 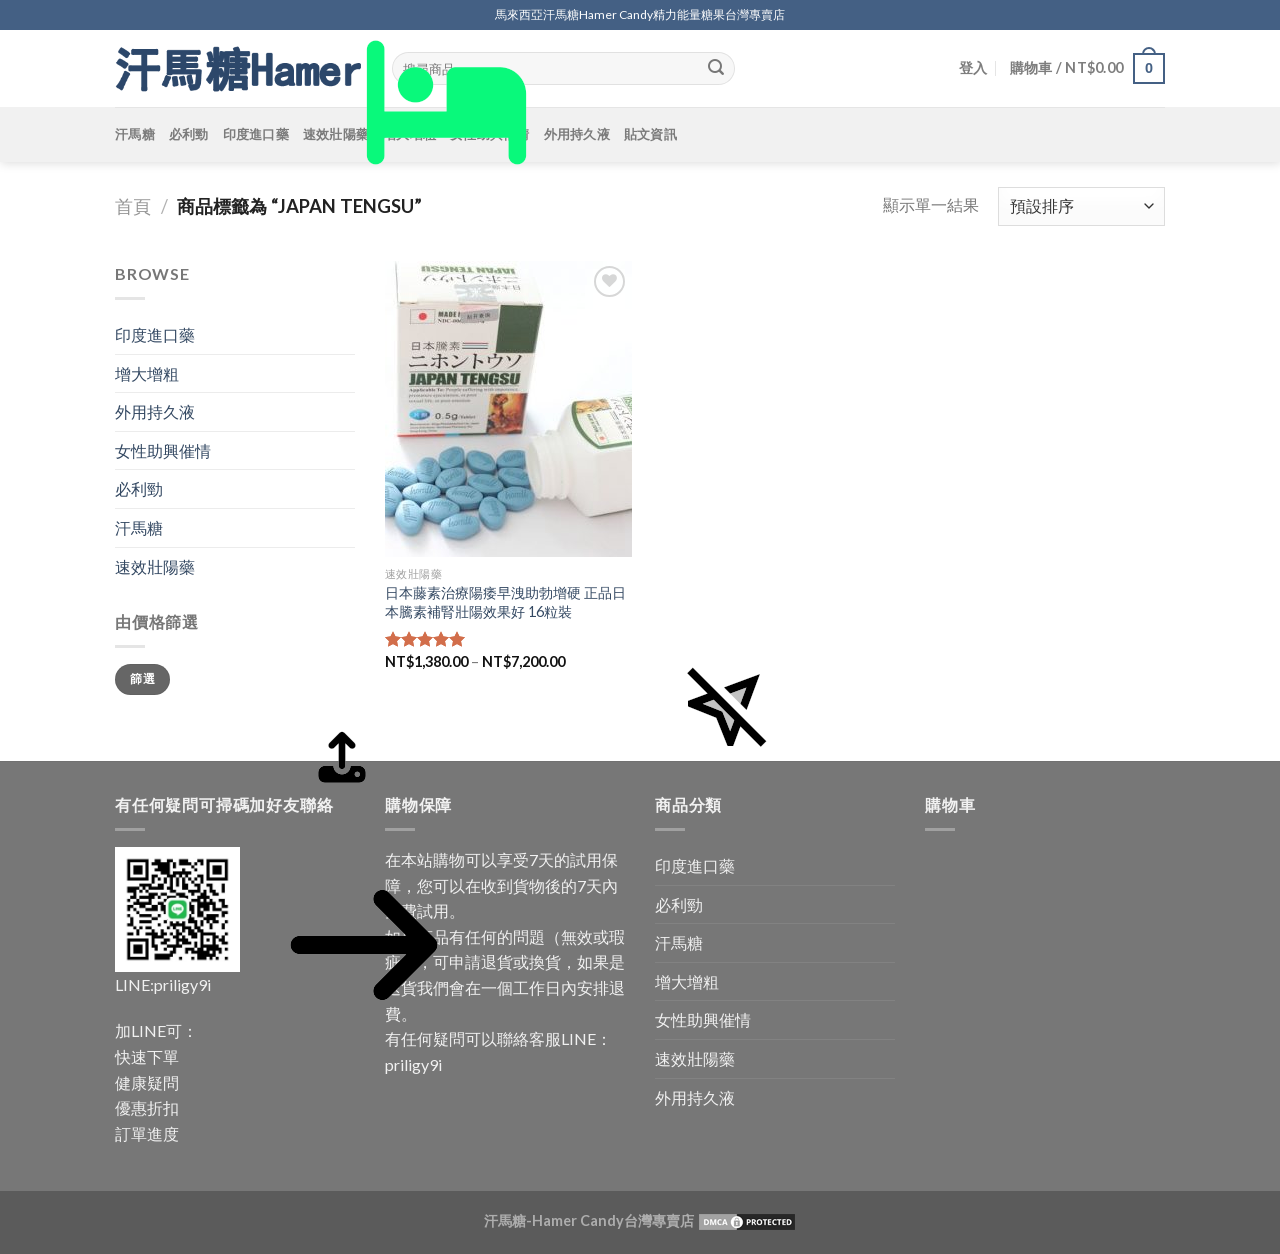 I want to click on upload a file or document, so click(x=342, y=759).